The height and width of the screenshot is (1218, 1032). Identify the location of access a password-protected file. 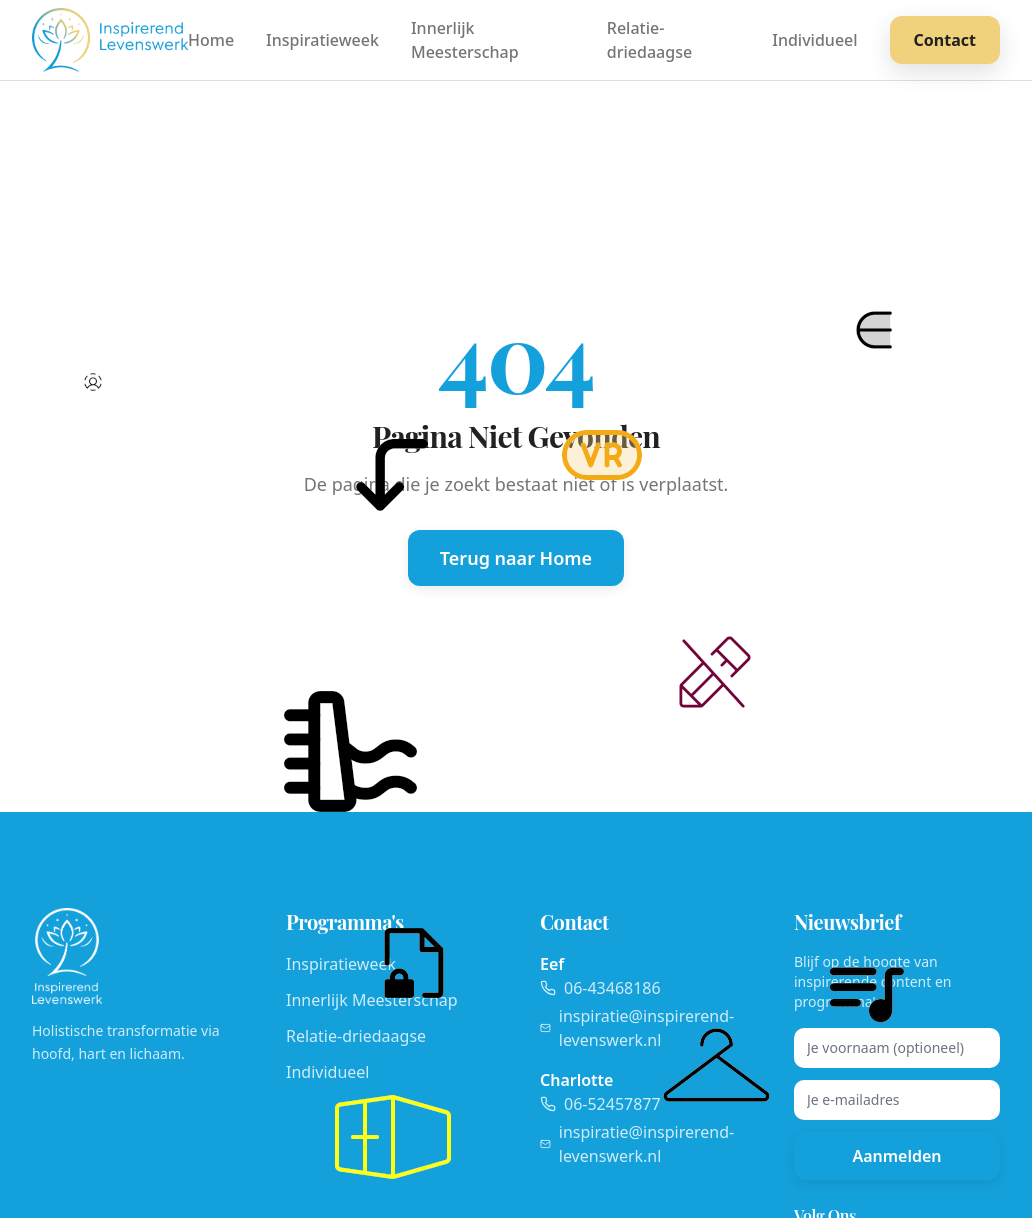
(414, 963).